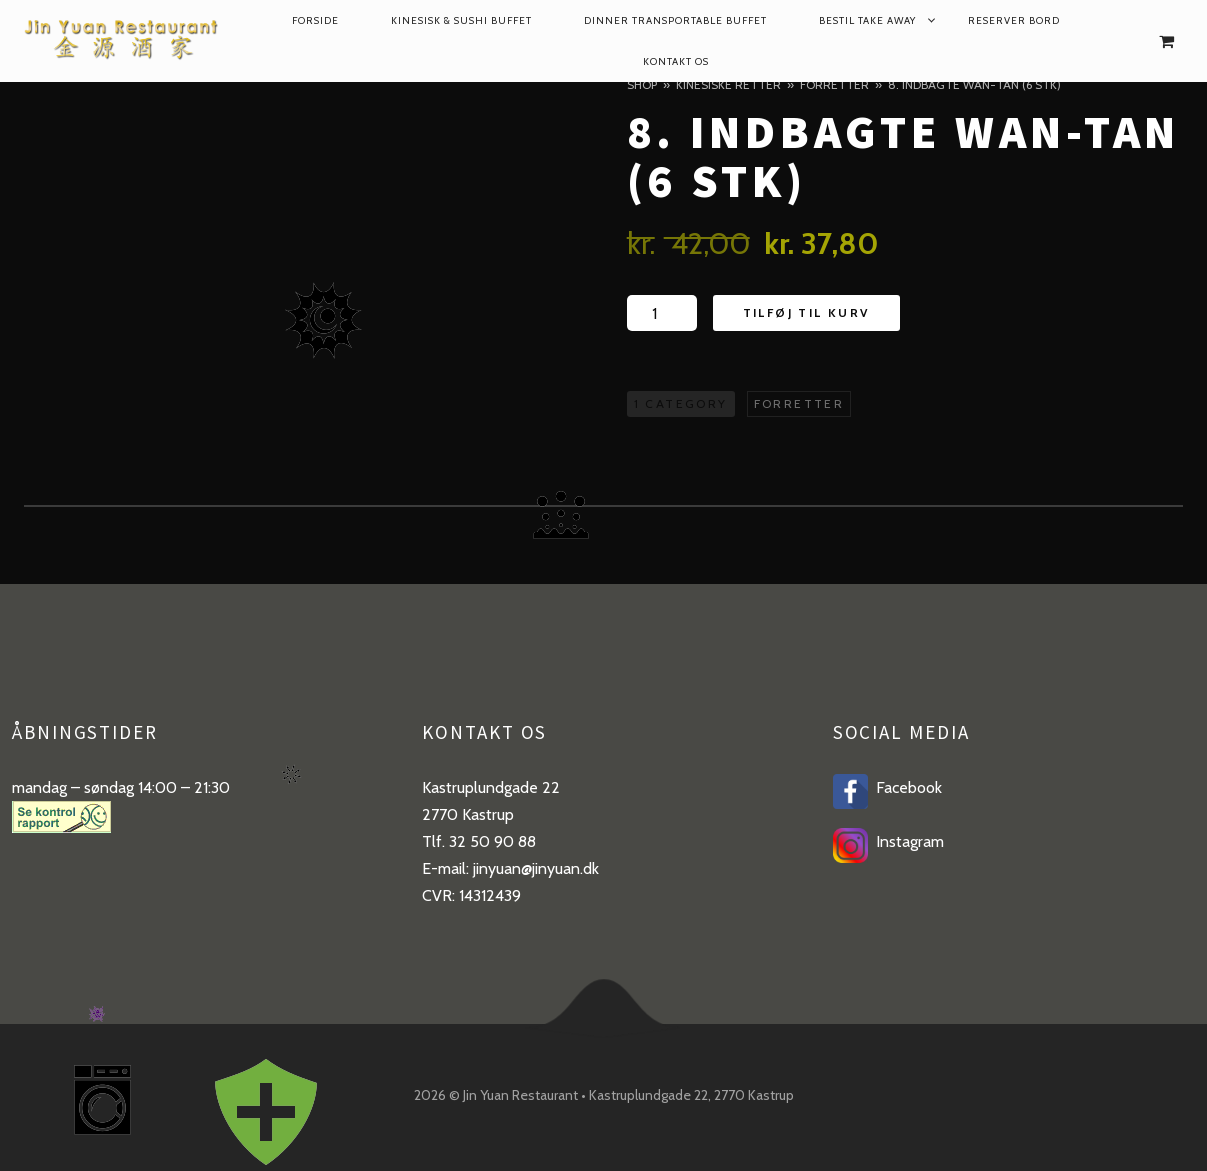  Describe the element at coordinates (266, 1112) in the screenshot. I see `activate defensive healing ability` at that location.